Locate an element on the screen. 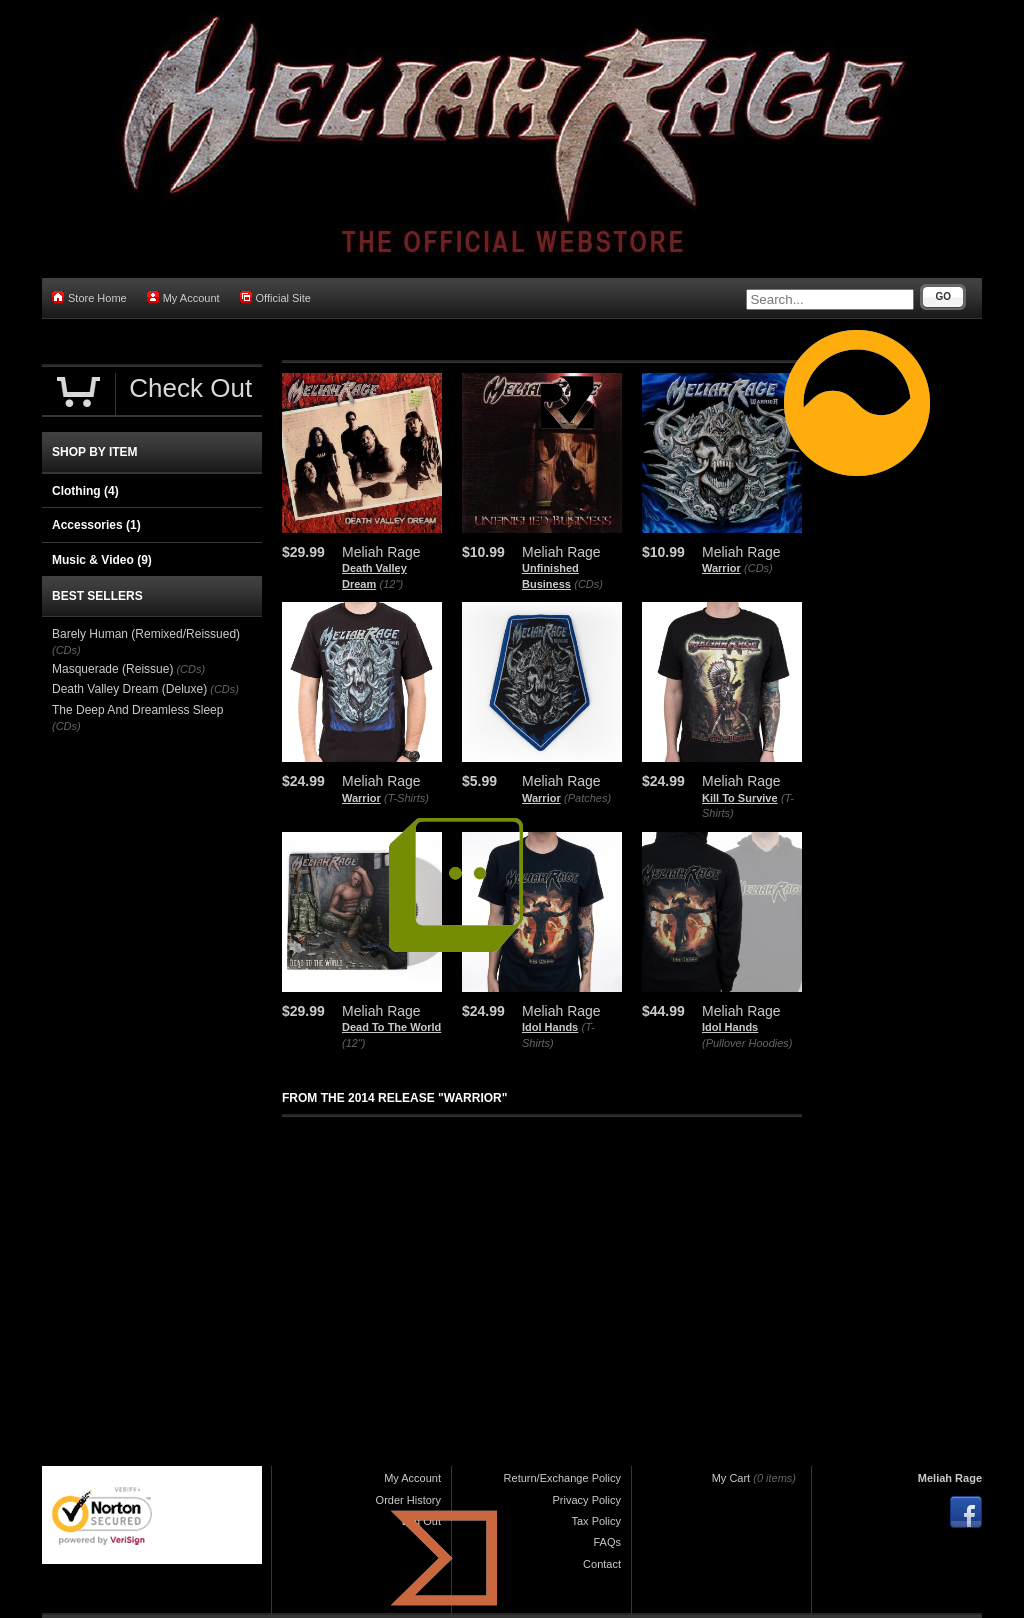  indicates RISC-V architecture compatibility is located at coordinates (567, 402).